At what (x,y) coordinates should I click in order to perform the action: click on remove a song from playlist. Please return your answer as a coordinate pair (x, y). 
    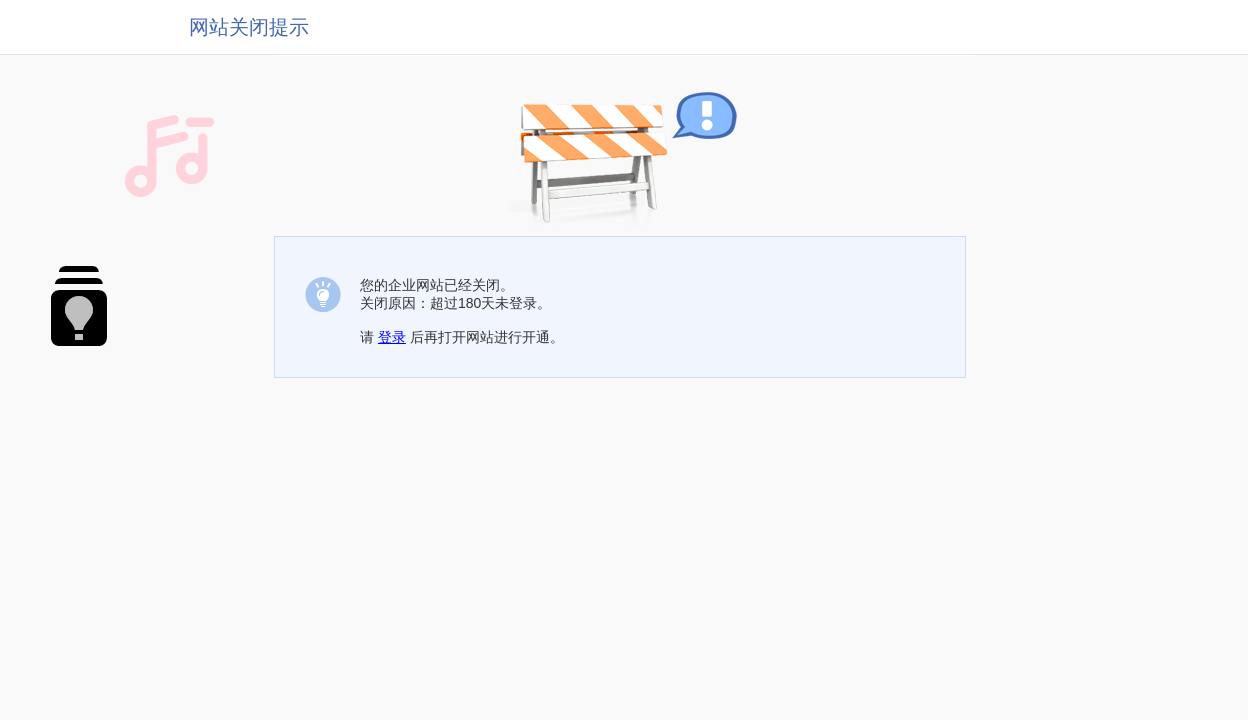
    Looking at the image, I should click on (171, 154).